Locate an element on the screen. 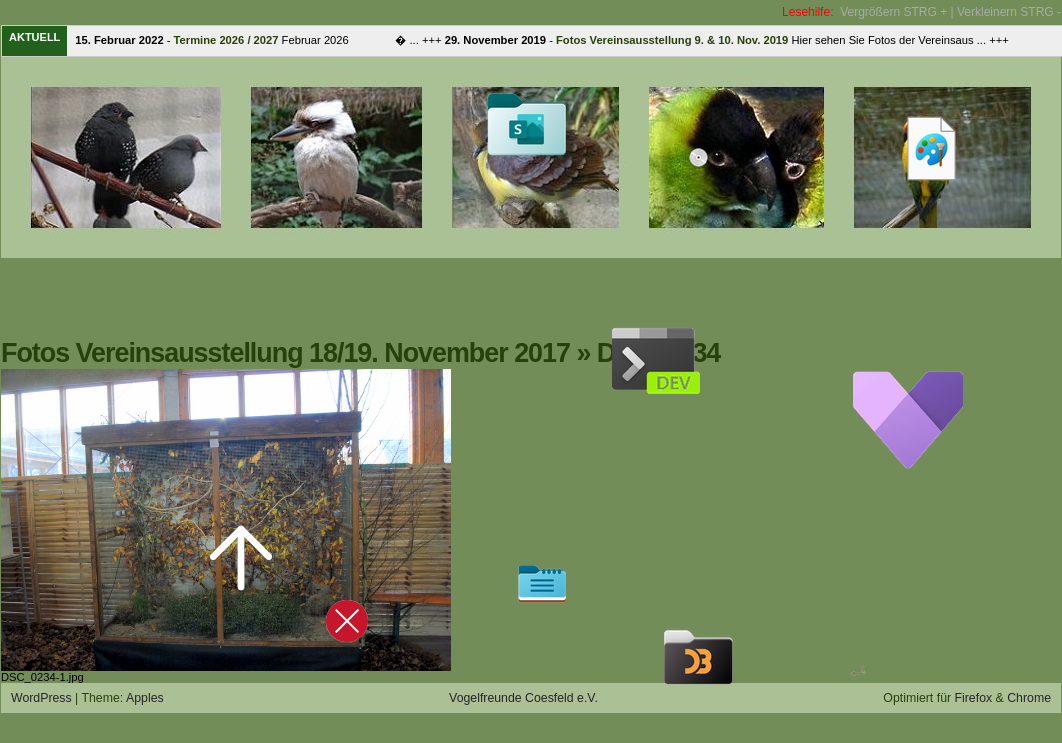  open Microsoft Kaizala service app is located at coordinates (908, 420).